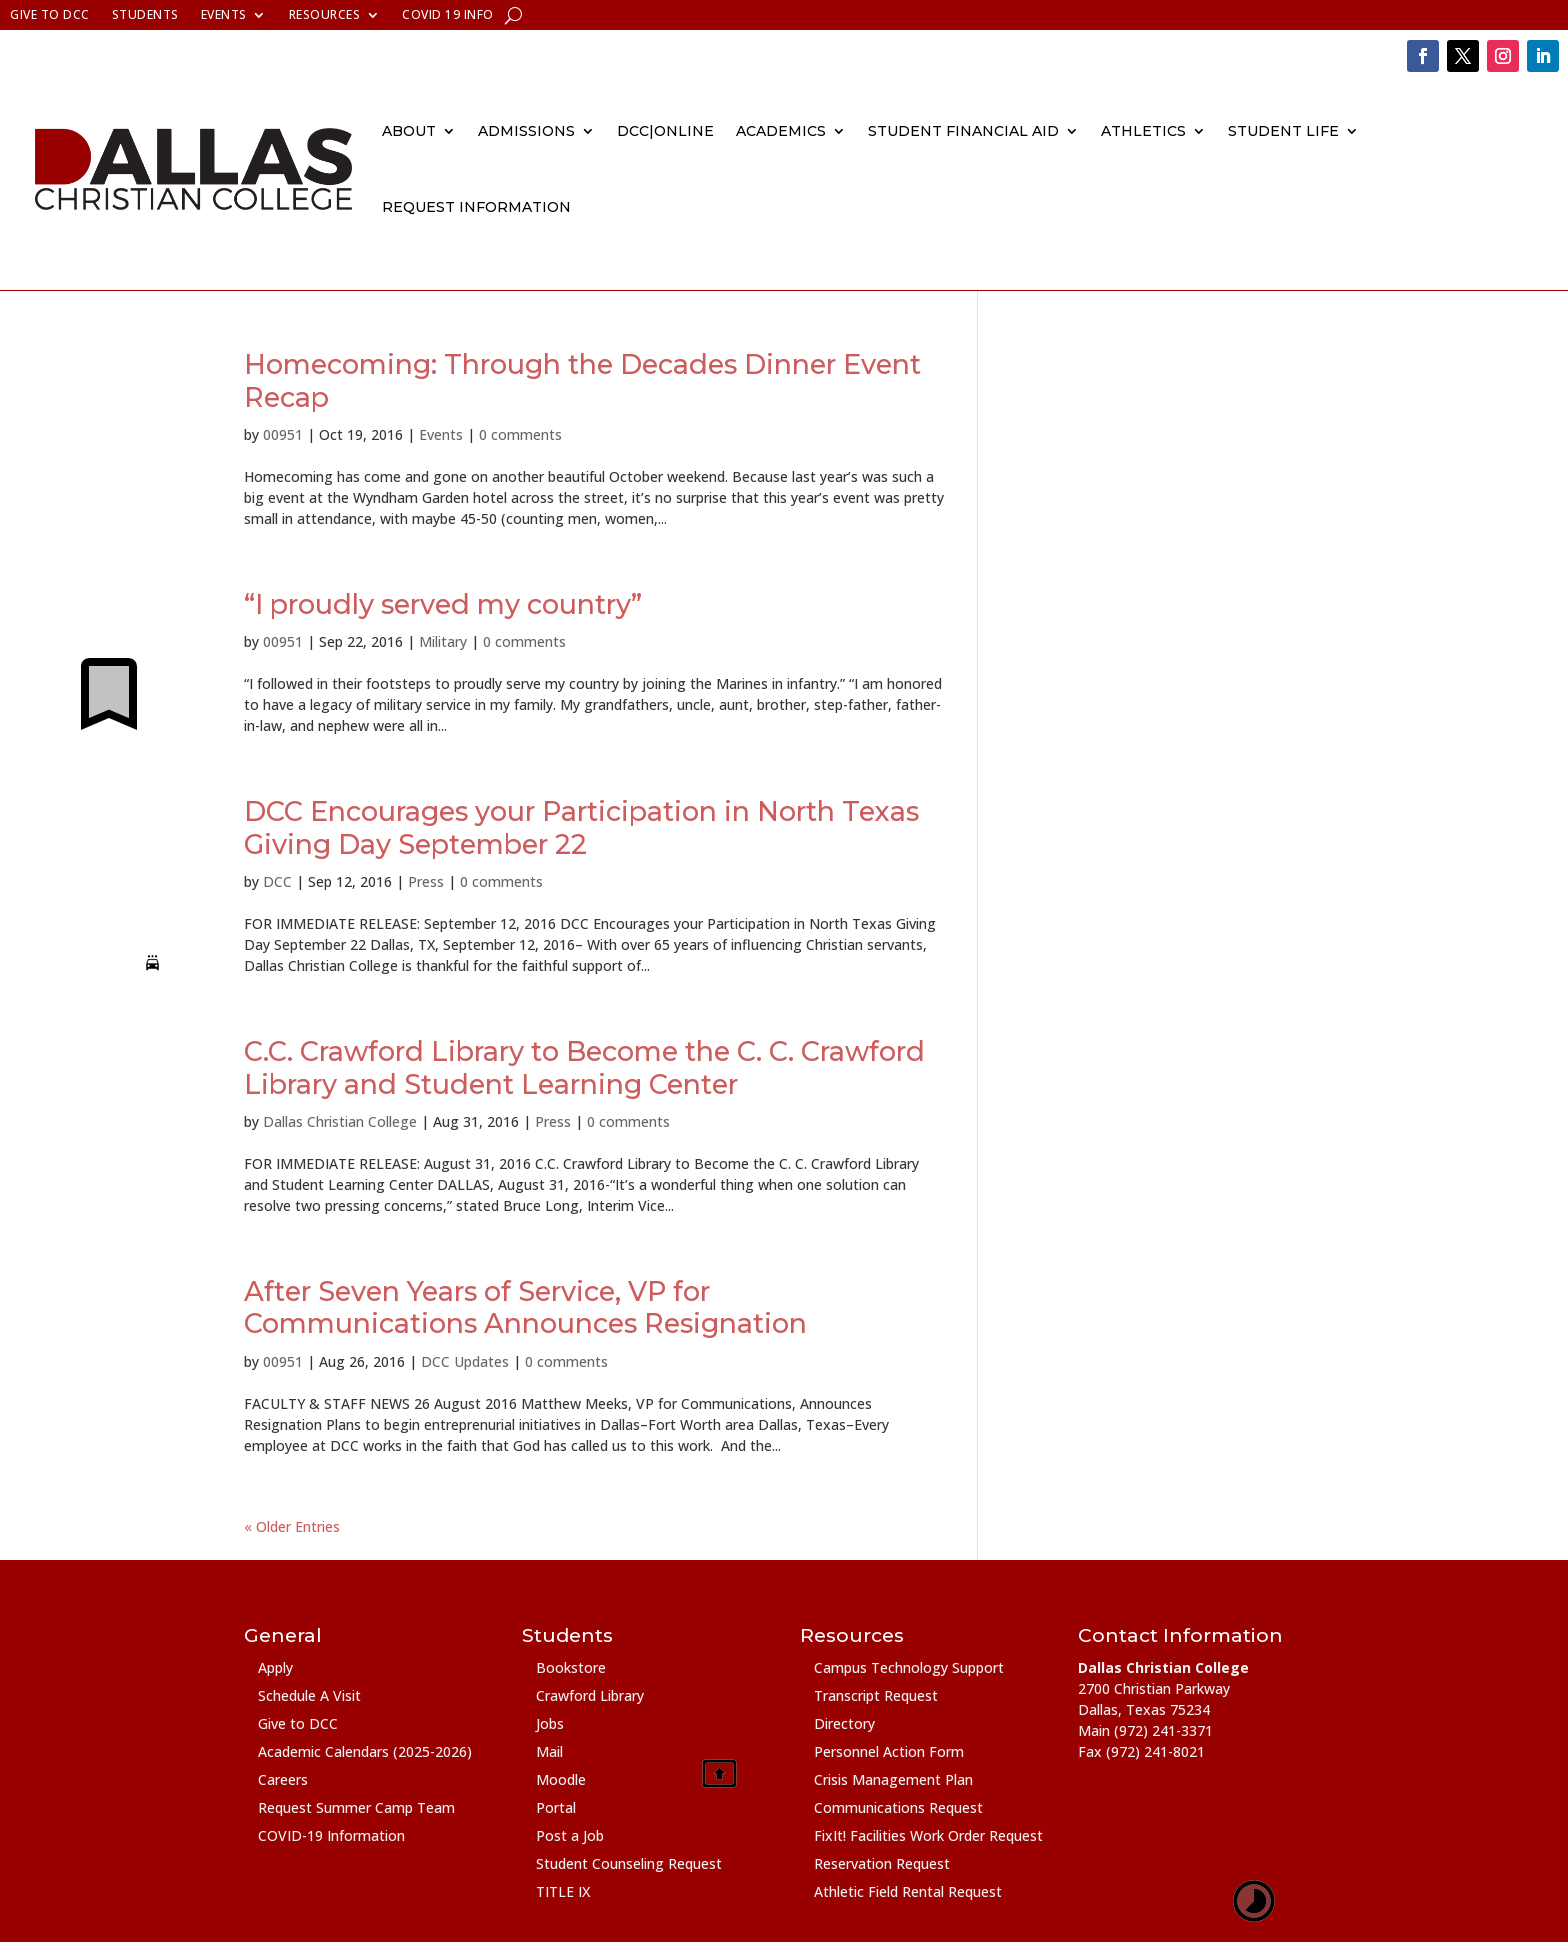 The height and width of the screenshot is (1942, 1568). Describe the element at coordinates (109, 694) in the screenshot. I see `save this item for later` at that location.